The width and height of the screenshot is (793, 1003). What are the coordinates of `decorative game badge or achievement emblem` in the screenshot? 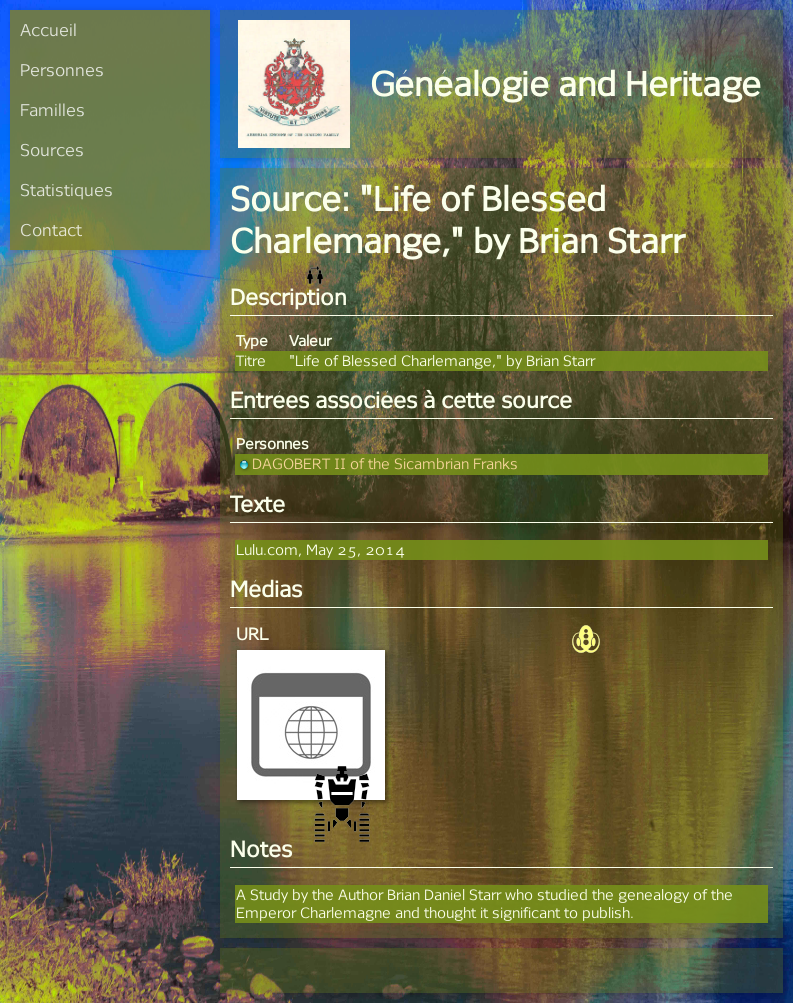 It's located at (586, 639).